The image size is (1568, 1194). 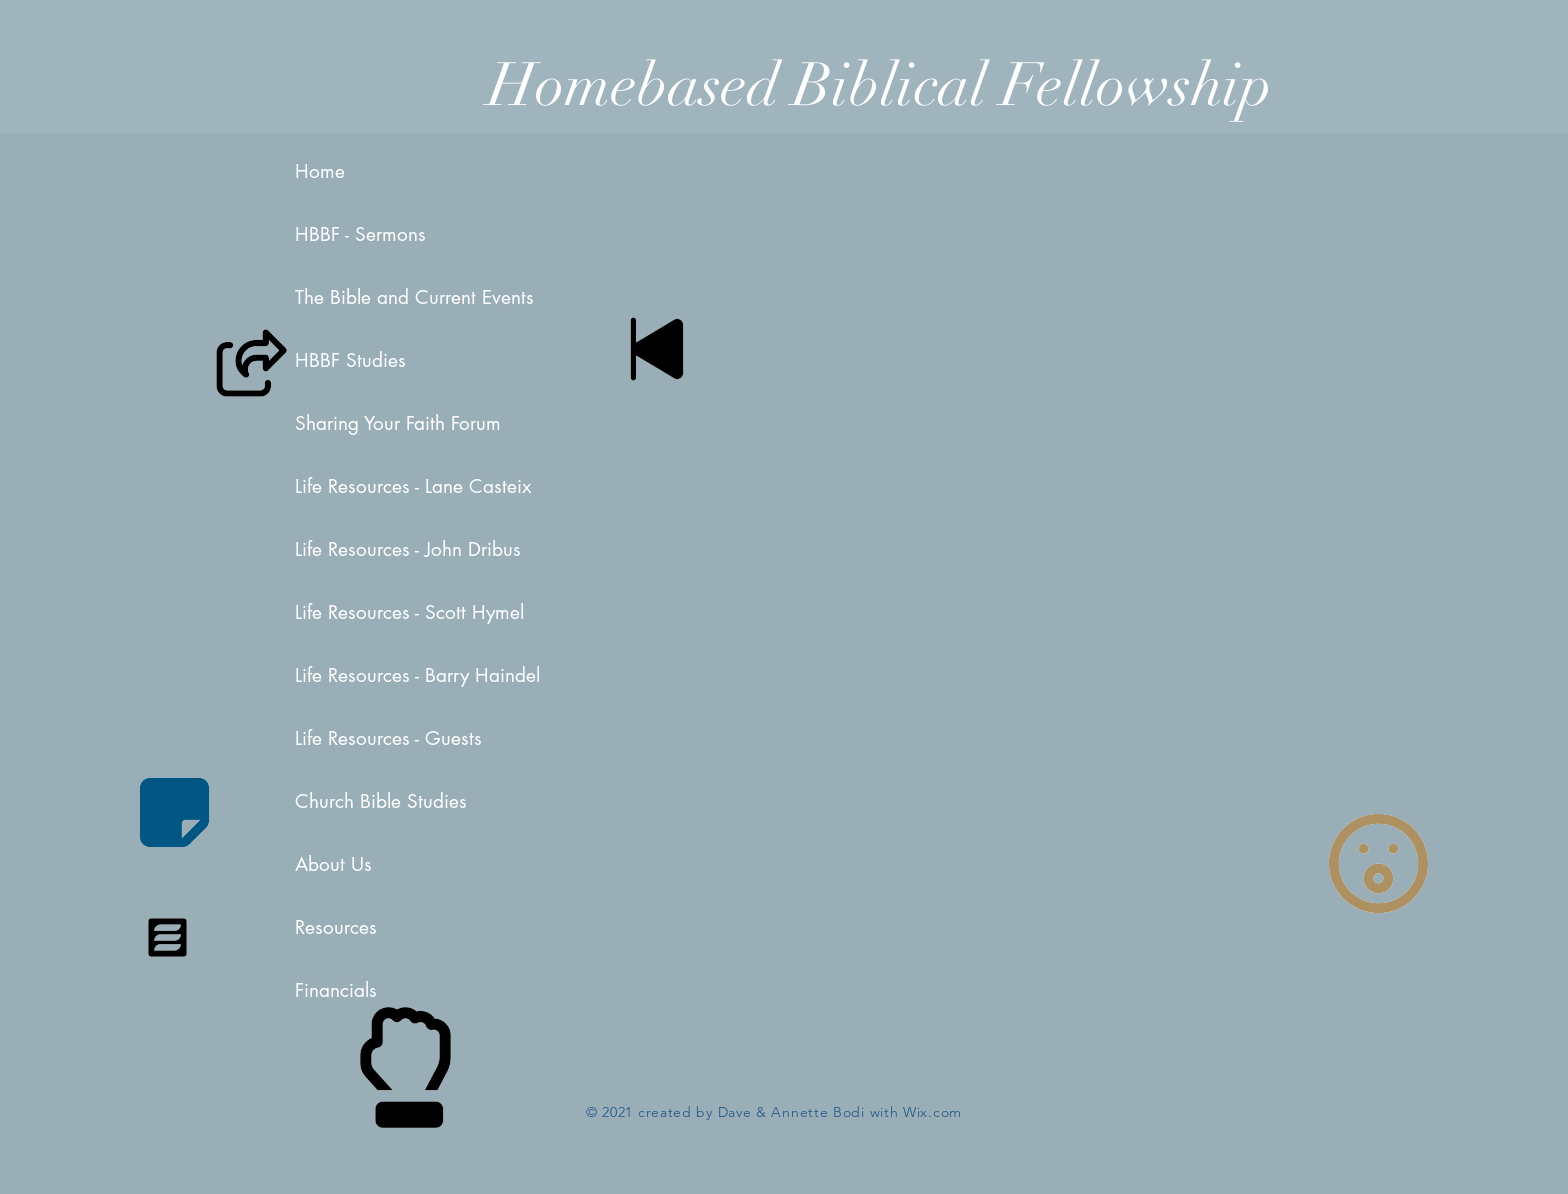 What do you see at coordinates (174, 812) in the screenshot?
I see `create a new note` at bounding box center [174, 812].